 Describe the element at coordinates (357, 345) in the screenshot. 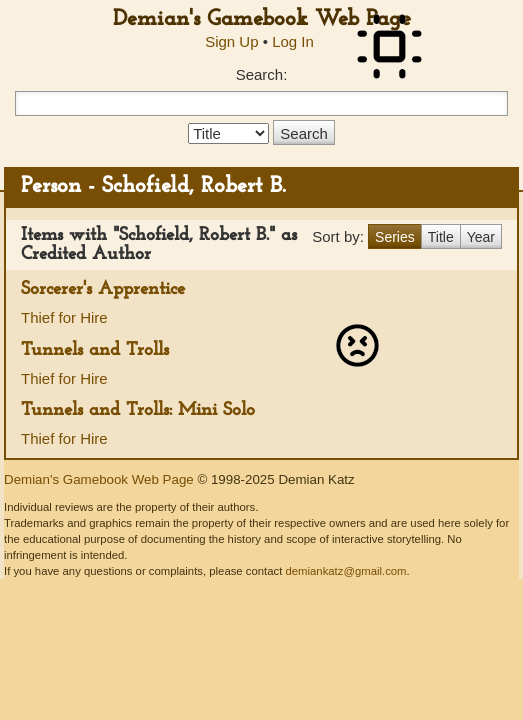

I see `express dissatisfaction or negative feedback` at that location.